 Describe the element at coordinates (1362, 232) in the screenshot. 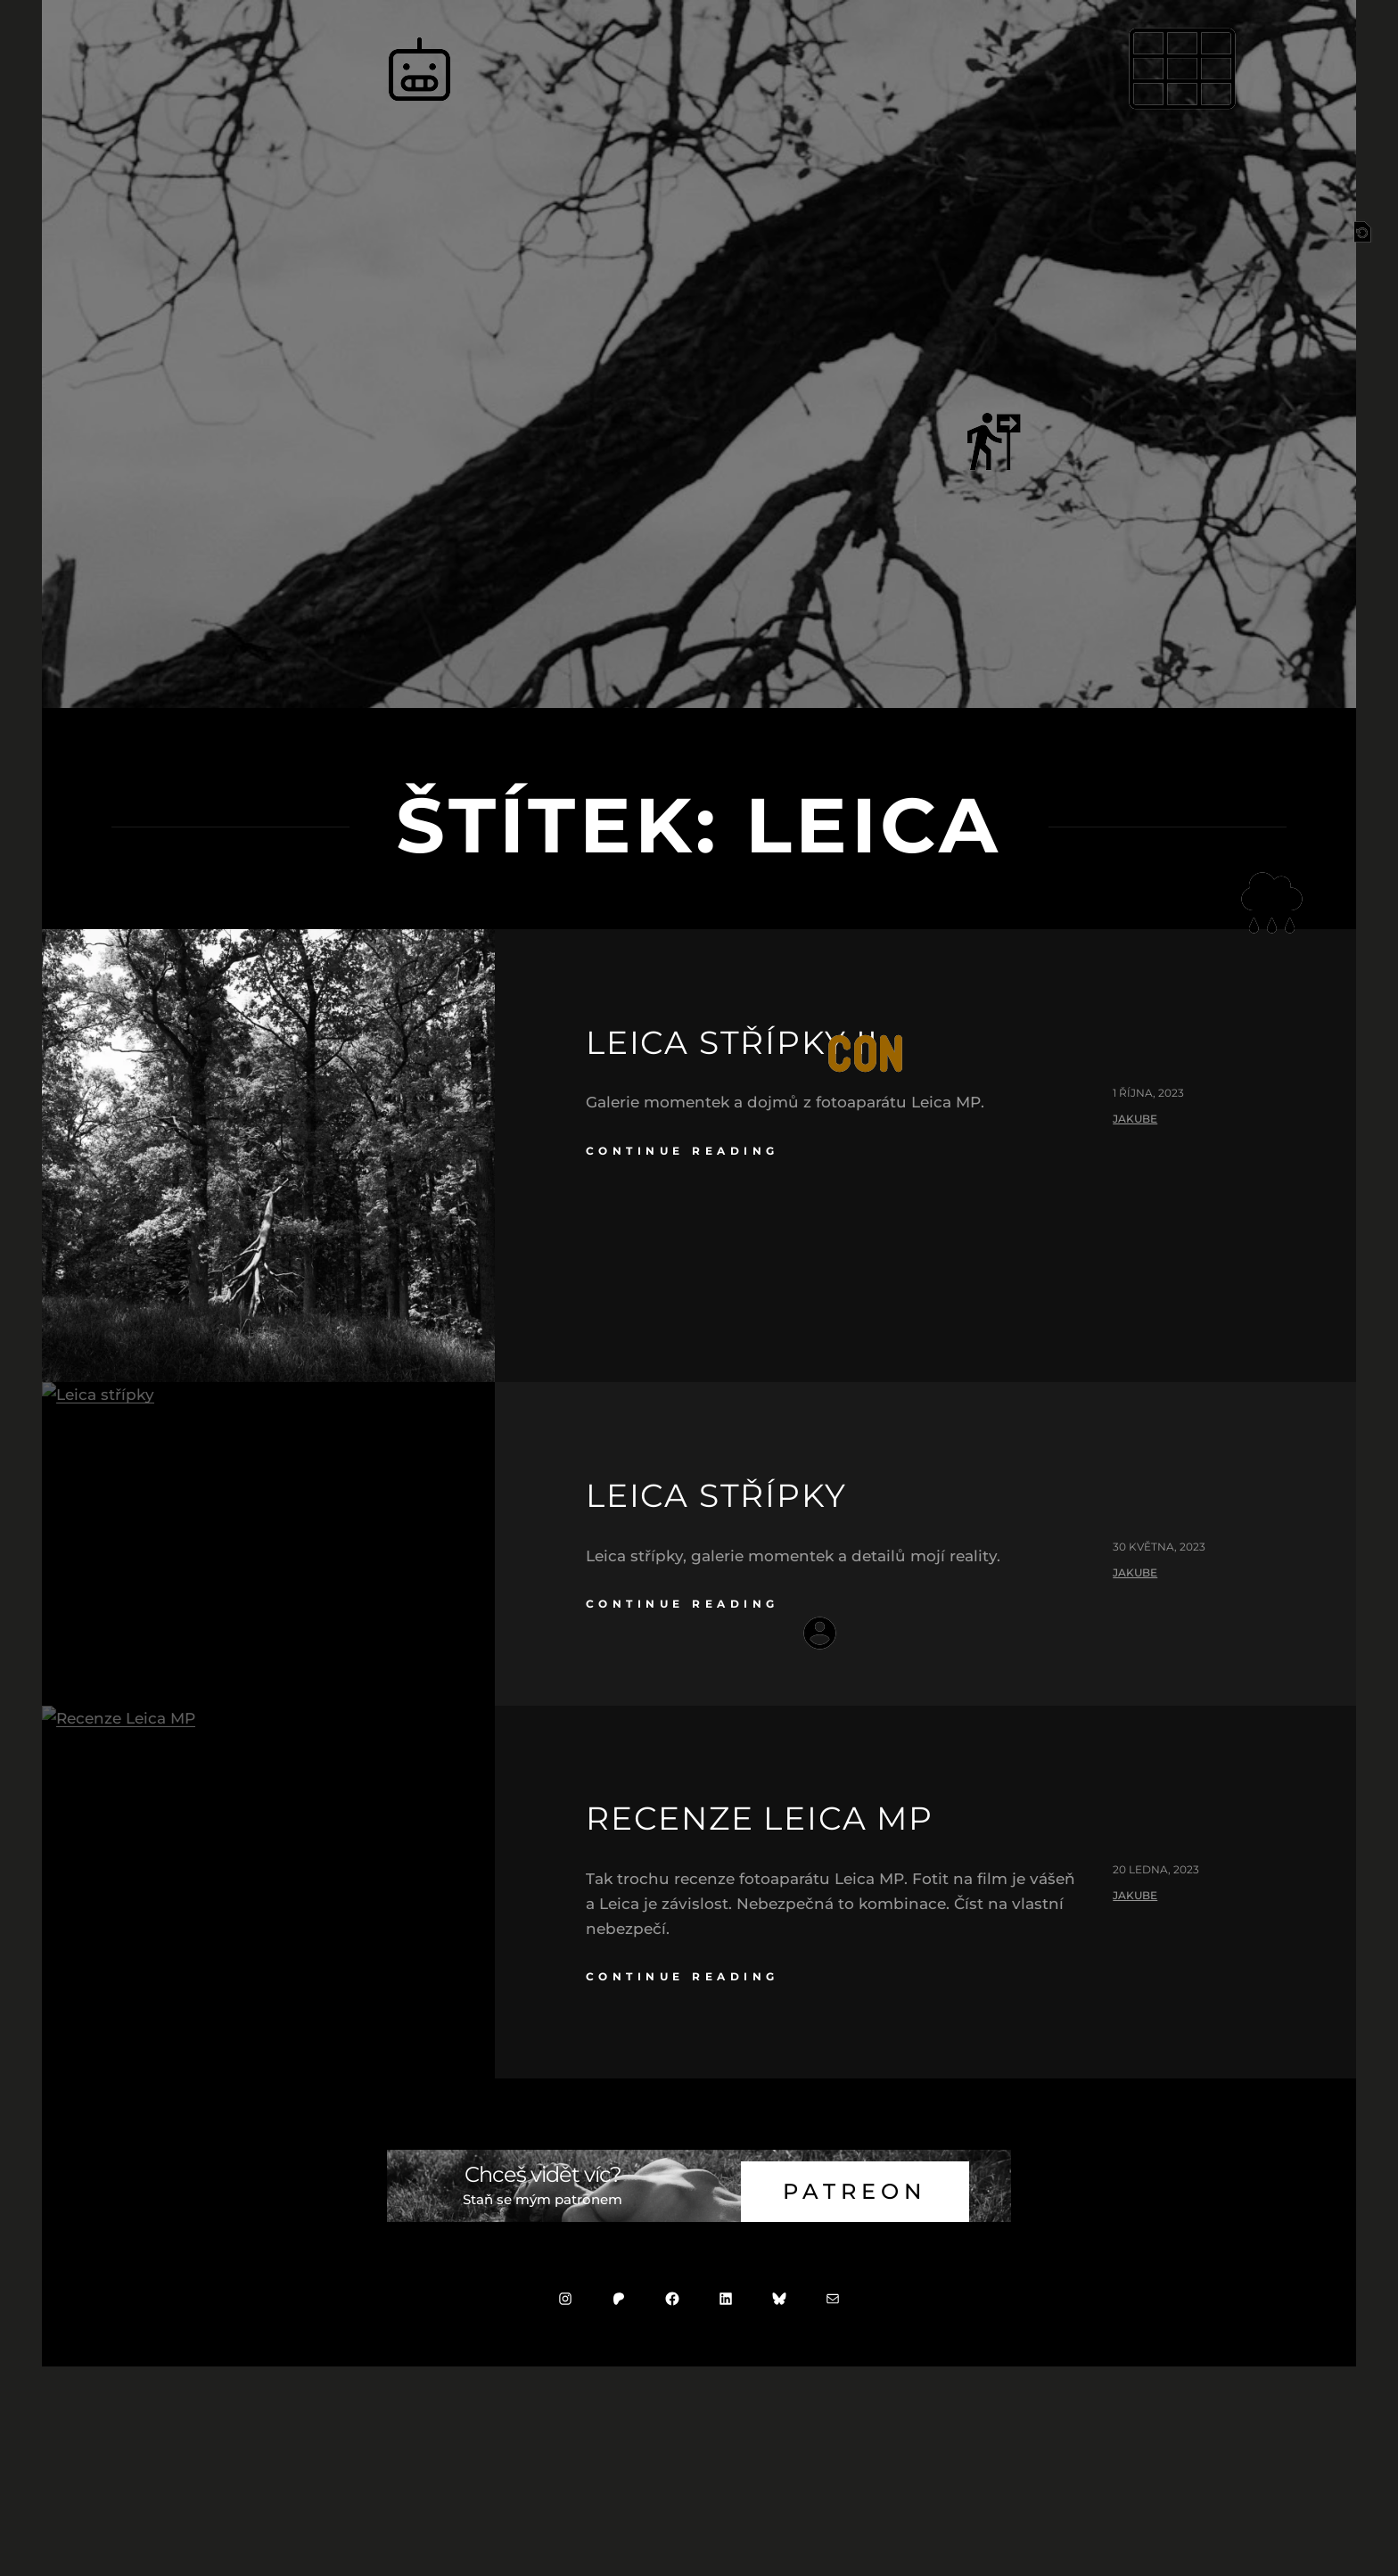

I see `restore a previous version of a document` at that location.